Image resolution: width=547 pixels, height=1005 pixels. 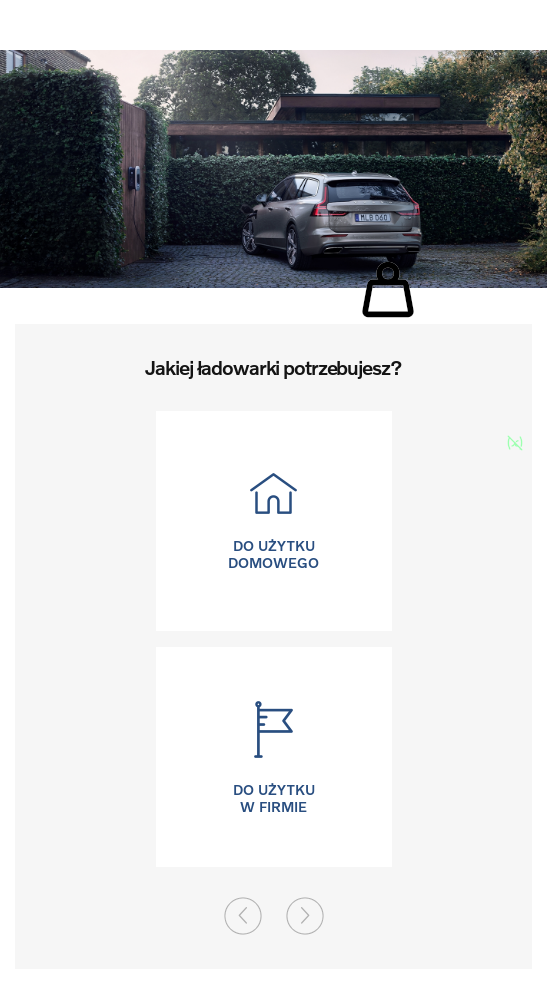 What do you see at coordinates (388, 291) in the screenshot?
I see `set or adjust item weight` at bounding box center [388, 291].